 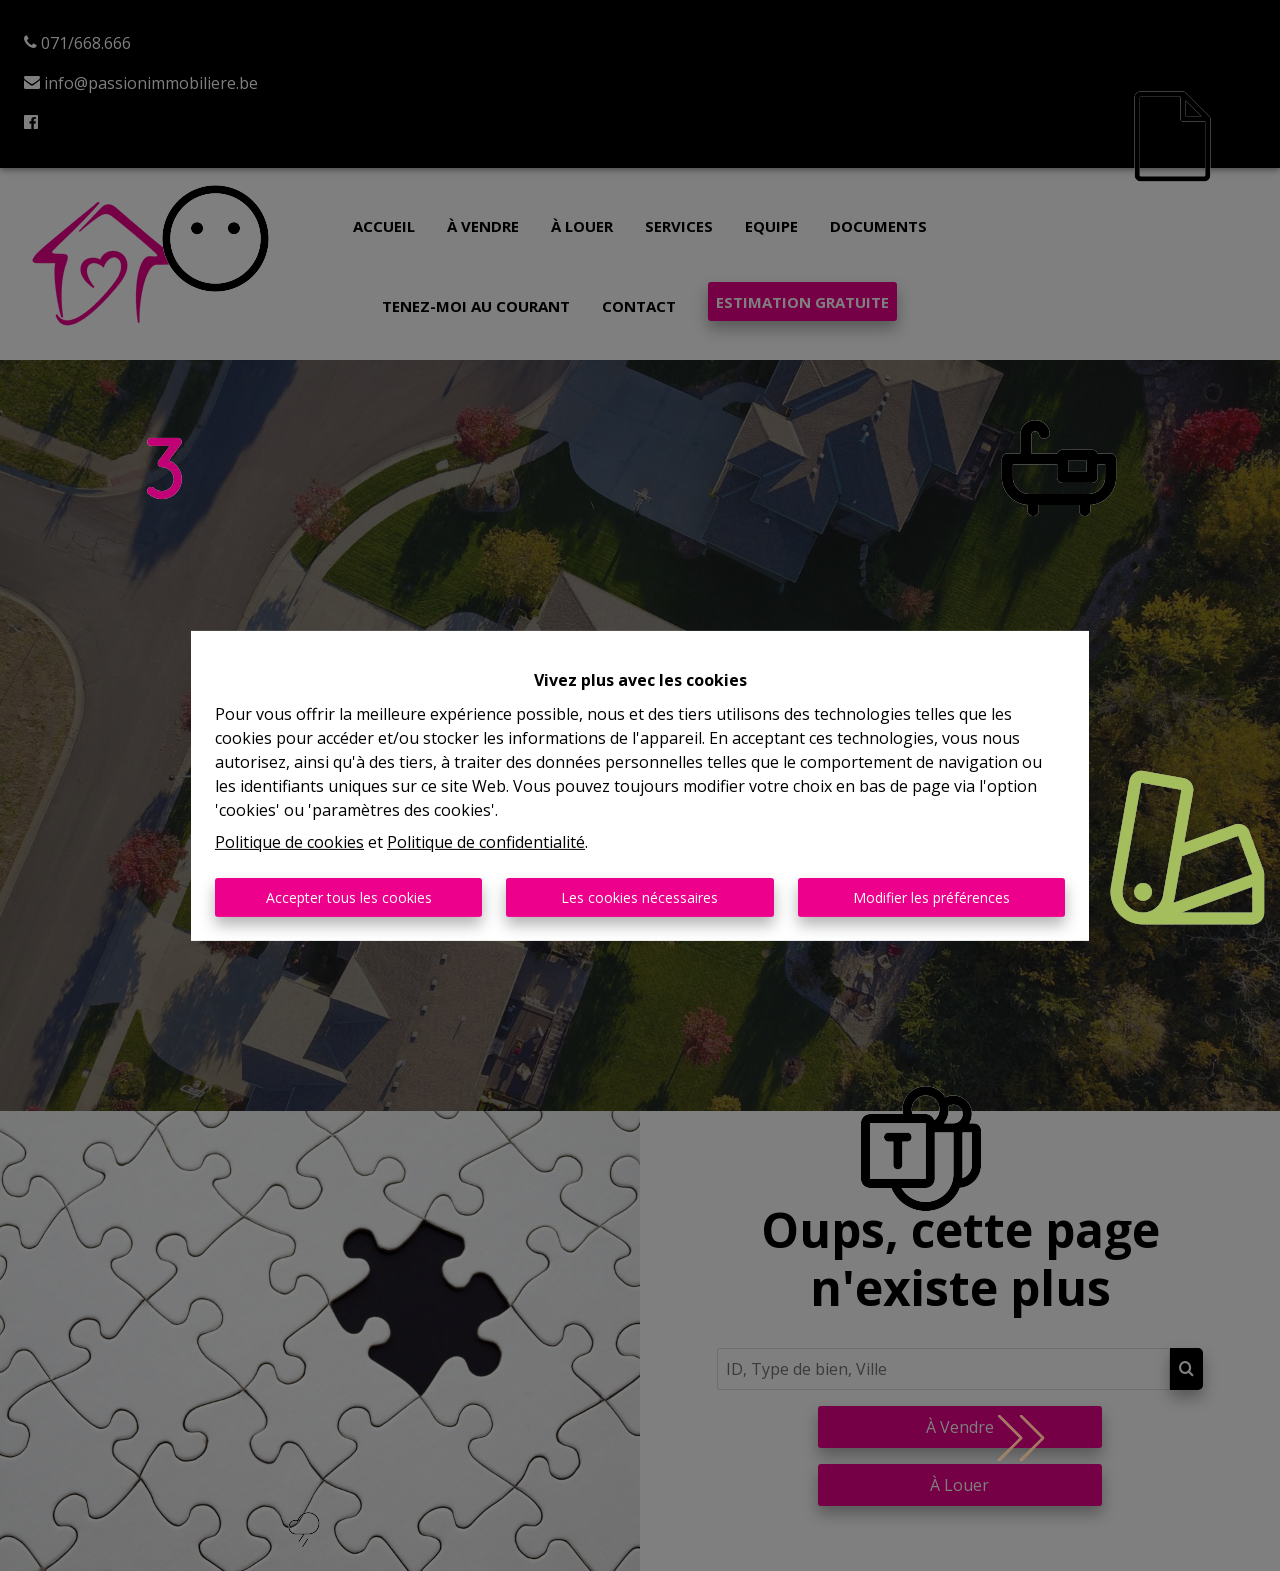 I want to click on indicates bathroom amenities available, so click(x=1059, y=470).